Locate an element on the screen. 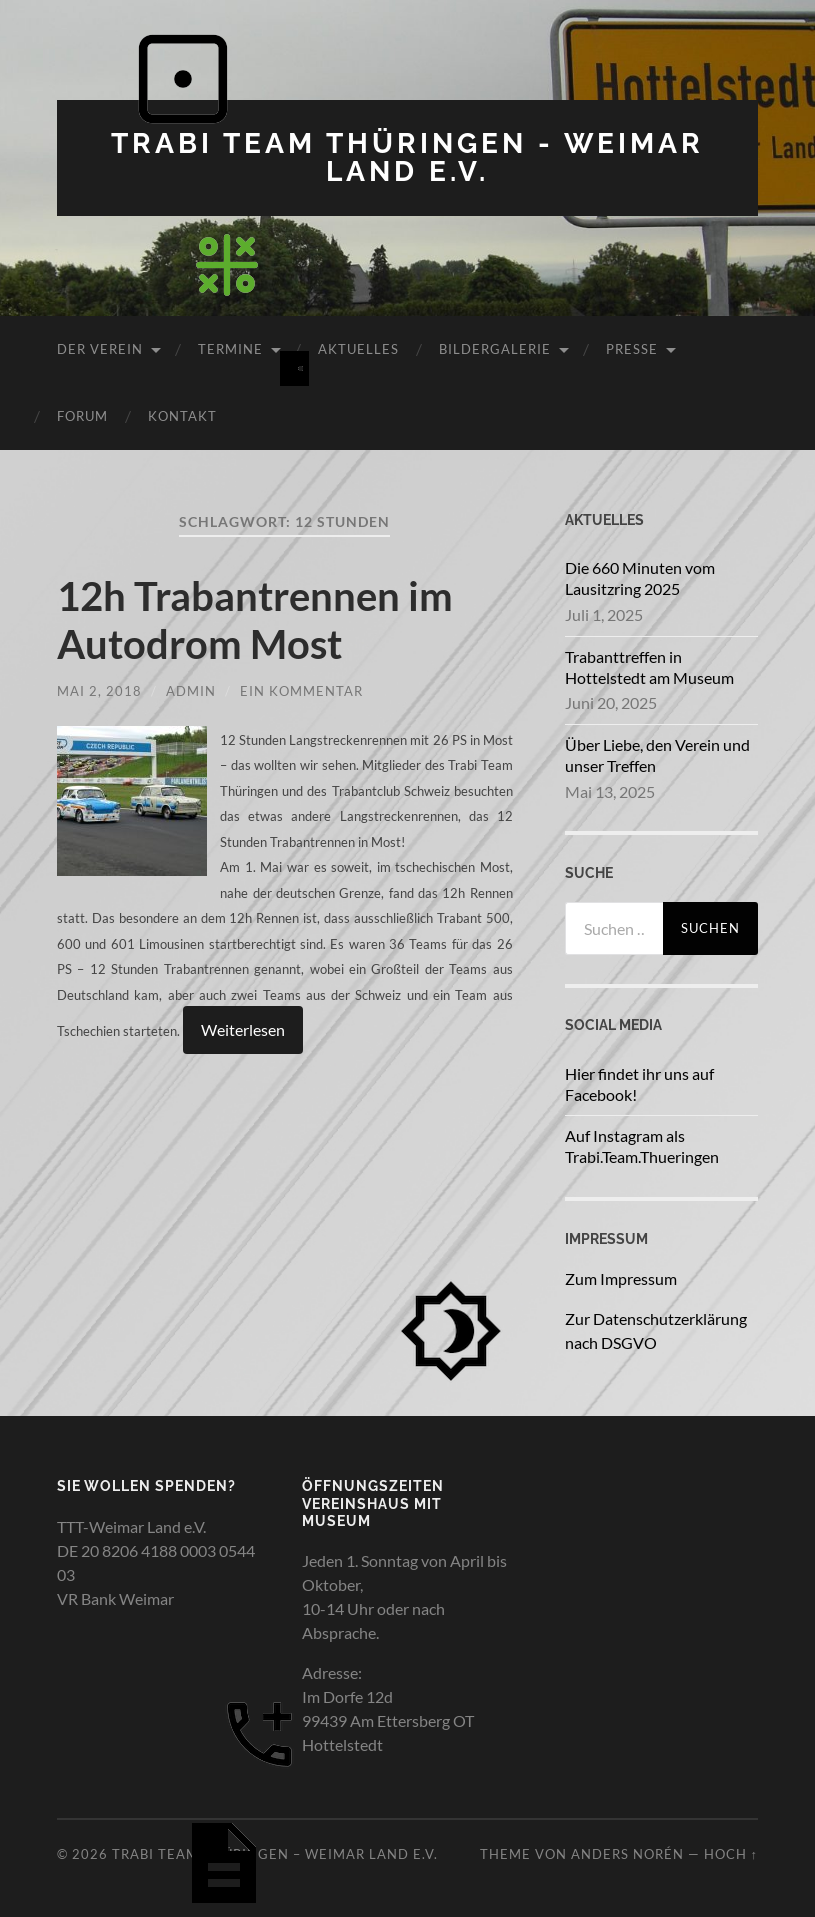 The width and height of the screenshot is (815, 1917). toggle dark mode or night theme is located at coordinates (451, 1331).